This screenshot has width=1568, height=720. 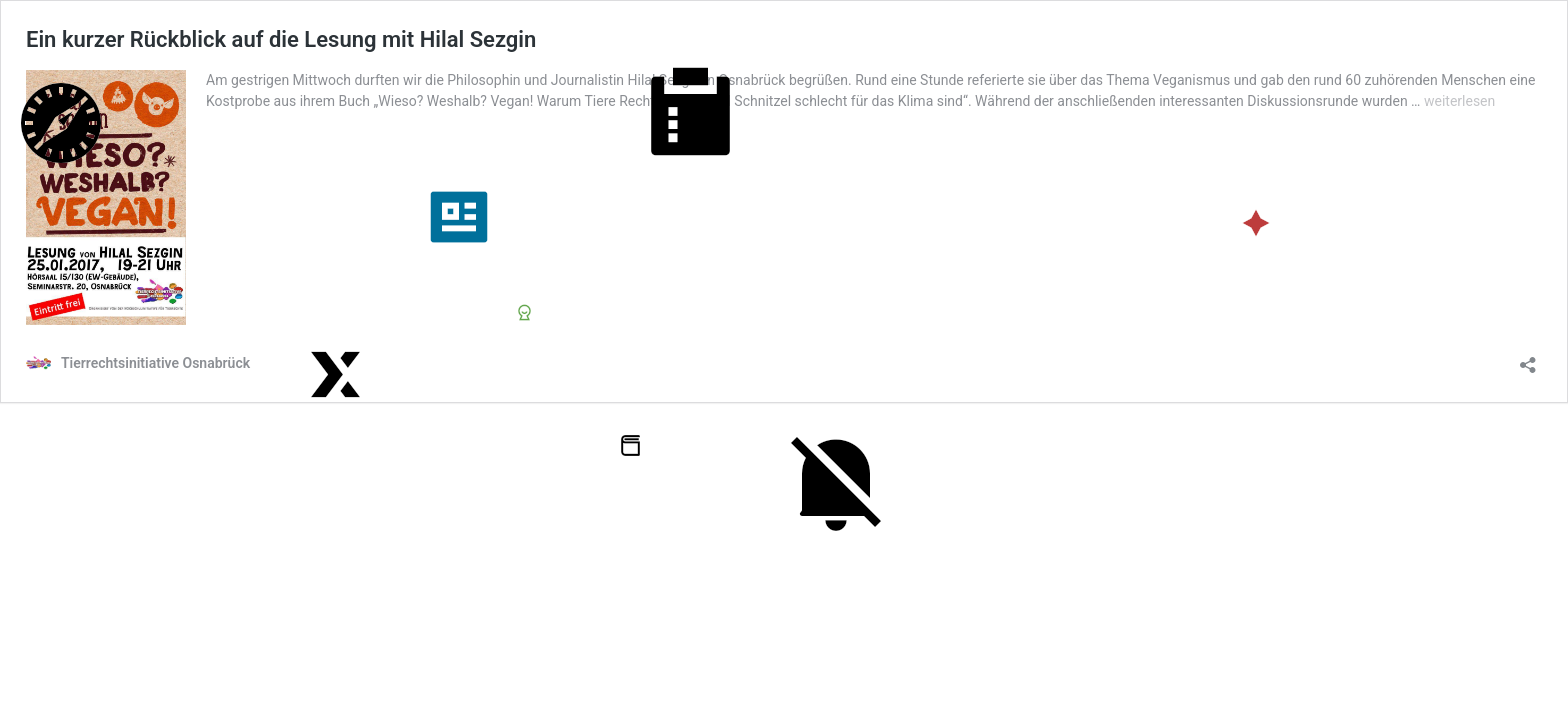 I want to click on open news feed, so click(x=459, y=217).